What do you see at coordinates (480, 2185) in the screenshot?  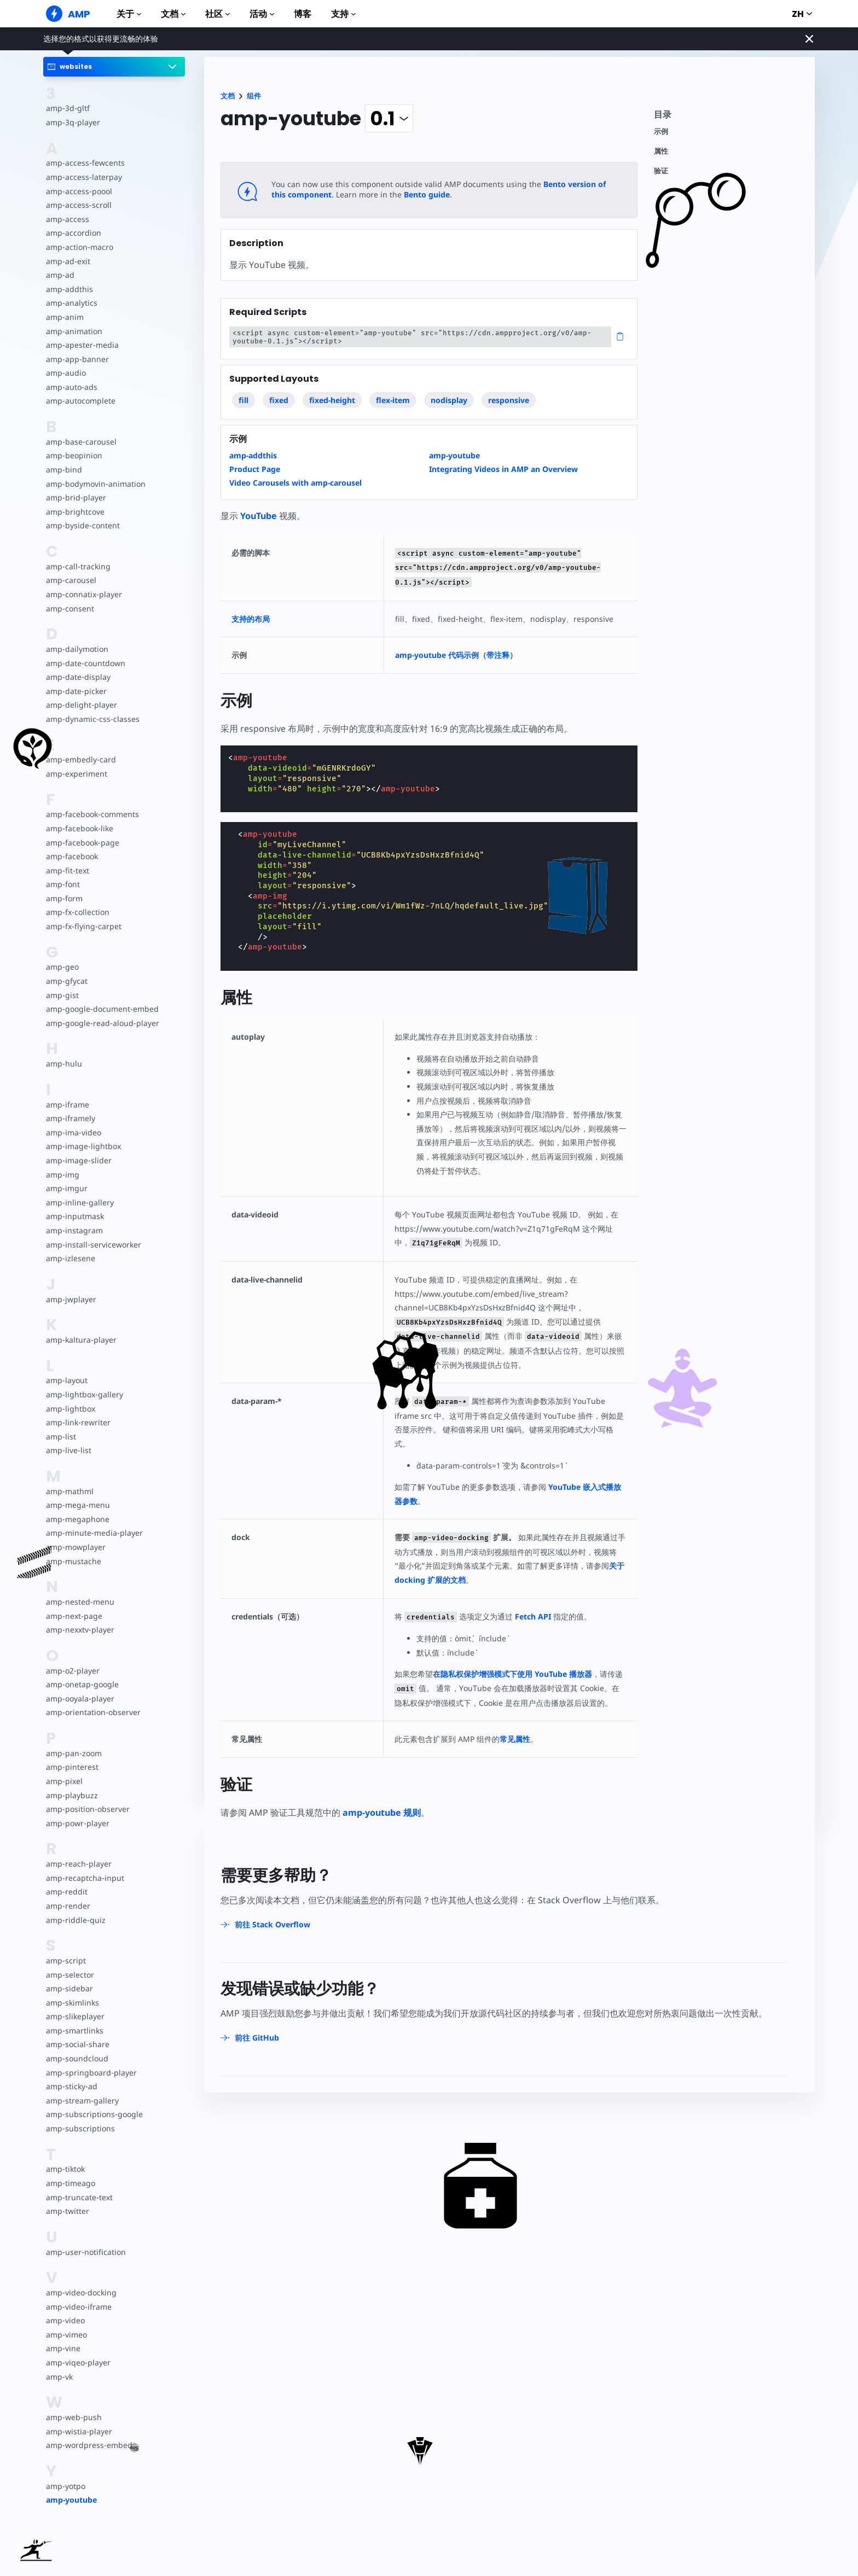 I see `access health or healing items` at bounding box center [480, 2185].